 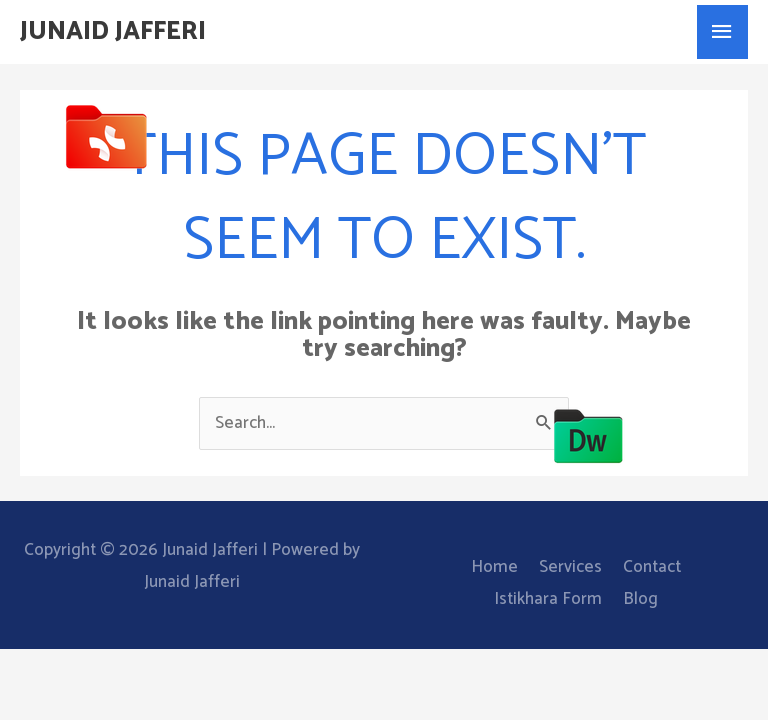 What do you see at coordinates (588, 438) in the screenshot?
I see `folder containing Adobe Dreamweaver project files` at bounding box center [588, 438].